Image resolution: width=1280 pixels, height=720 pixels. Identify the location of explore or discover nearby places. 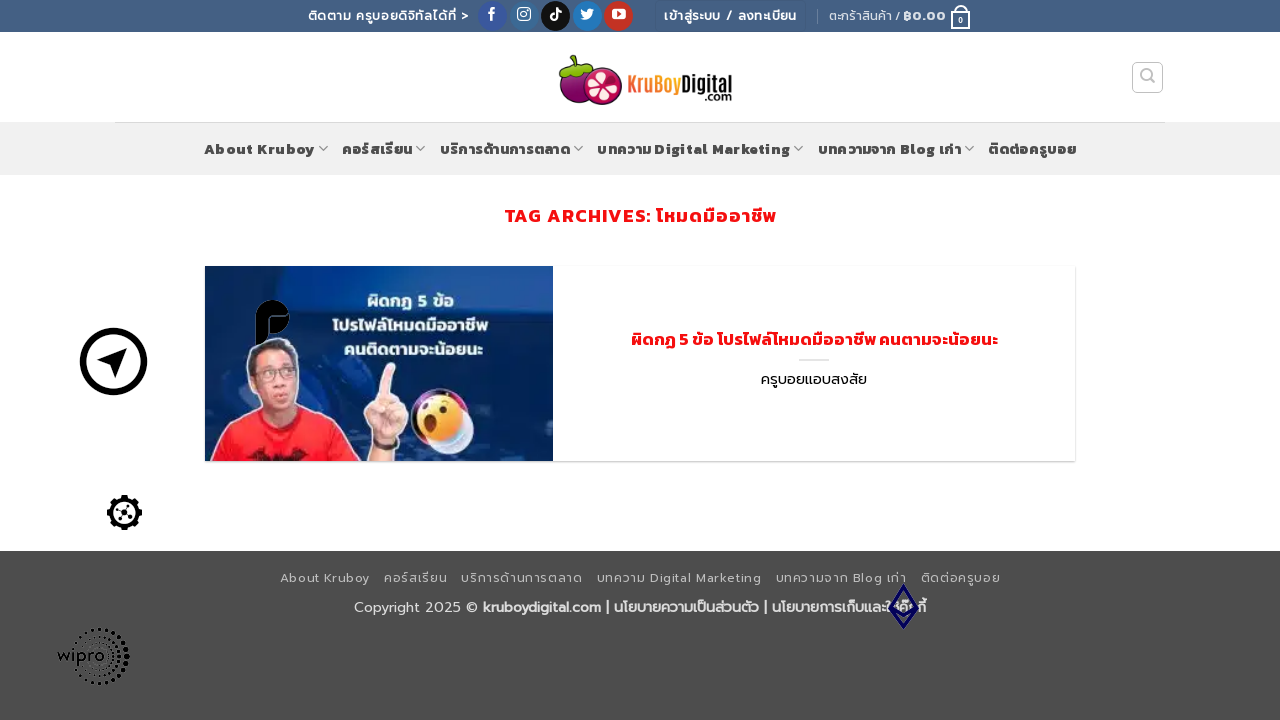
(113, 361).